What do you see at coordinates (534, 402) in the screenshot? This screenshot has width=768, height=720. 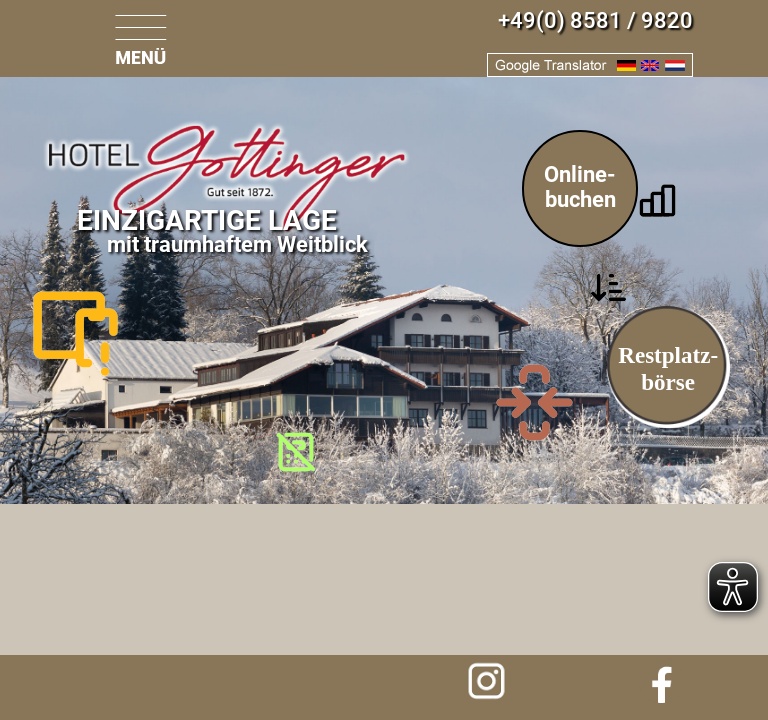 I see `narrow the viewport width` at bounding box center [534, 402].